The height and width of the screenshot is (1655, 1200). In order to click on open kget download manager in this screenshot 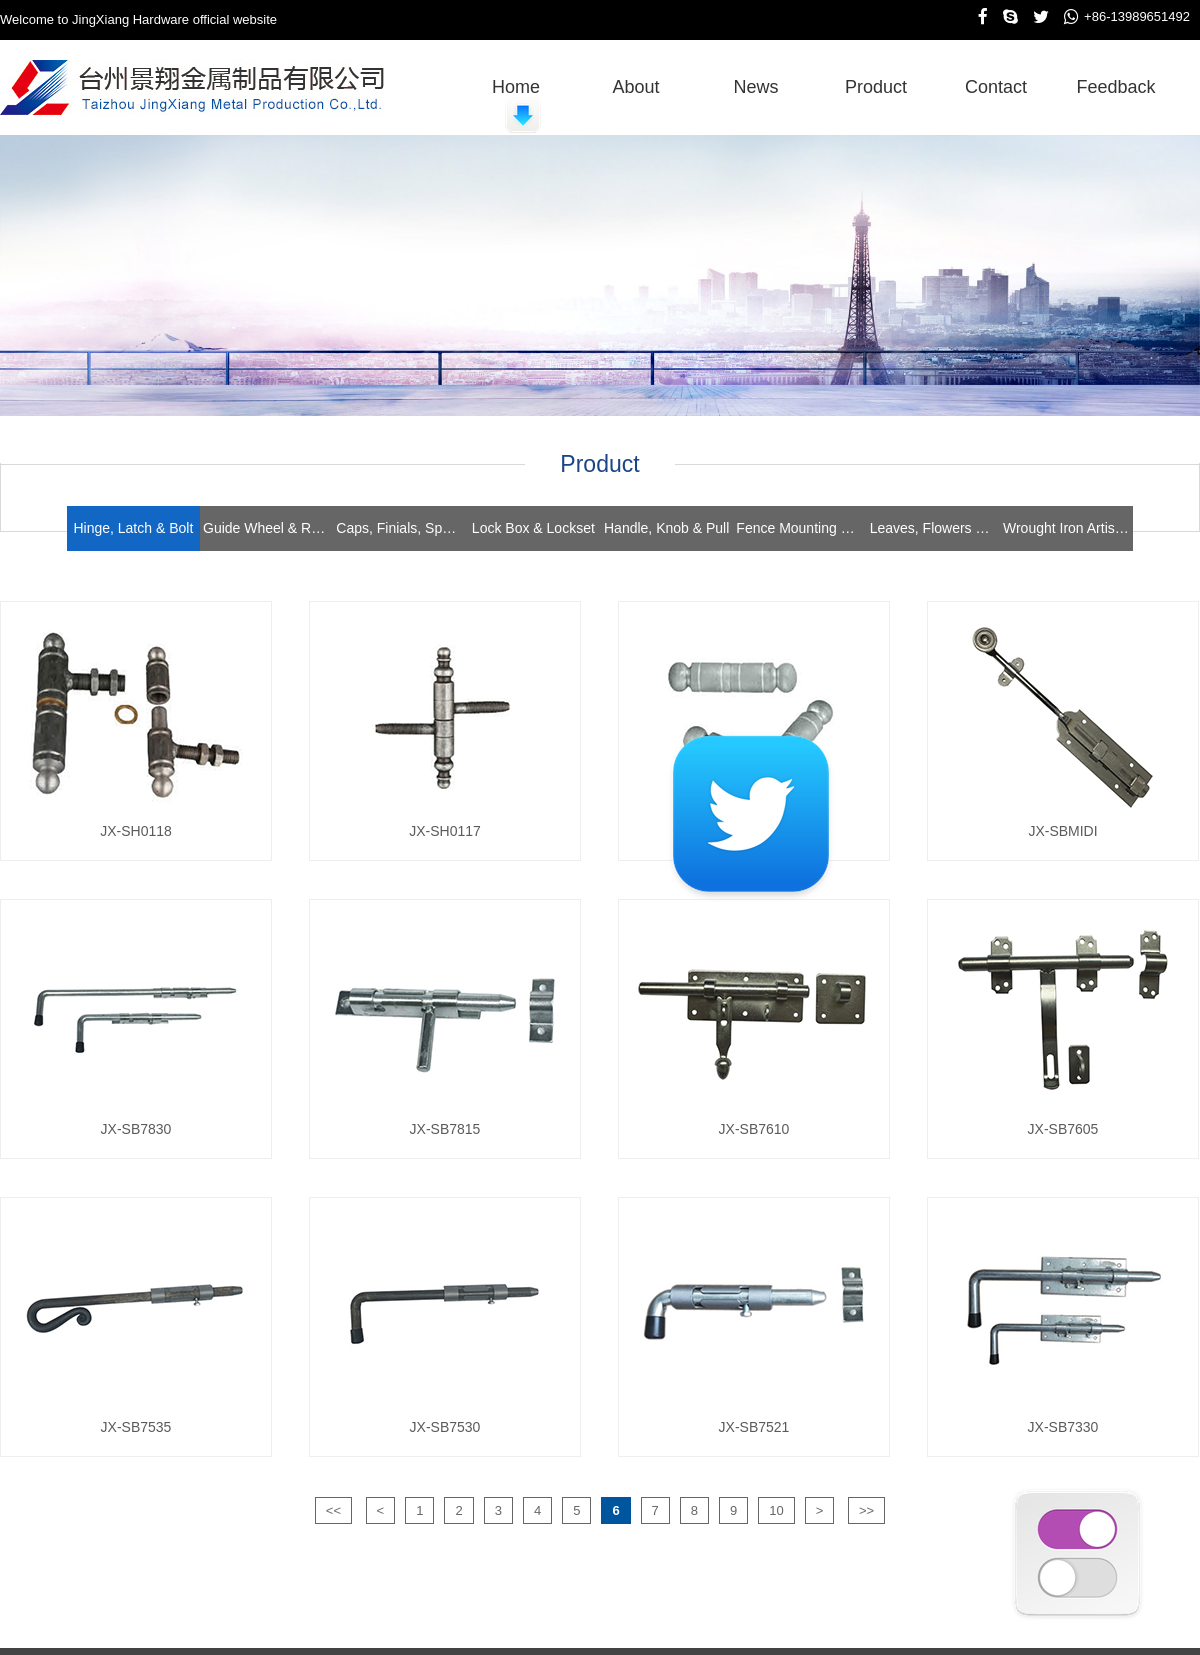, I will do `click(523, 115)`.